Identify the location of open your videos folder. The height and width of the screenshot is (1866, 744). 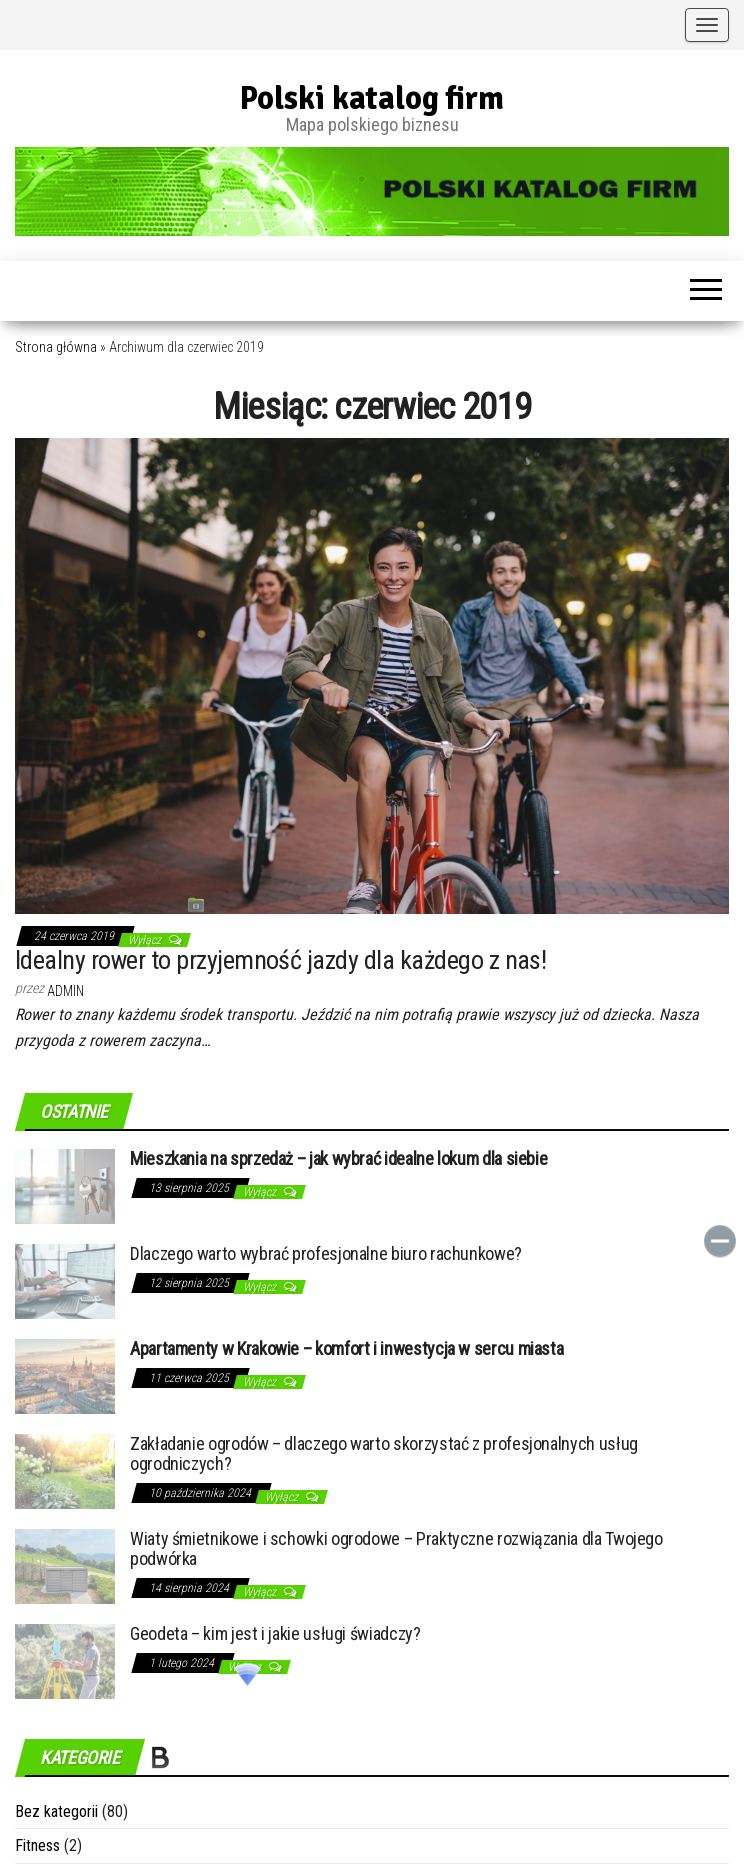
(196, 905).